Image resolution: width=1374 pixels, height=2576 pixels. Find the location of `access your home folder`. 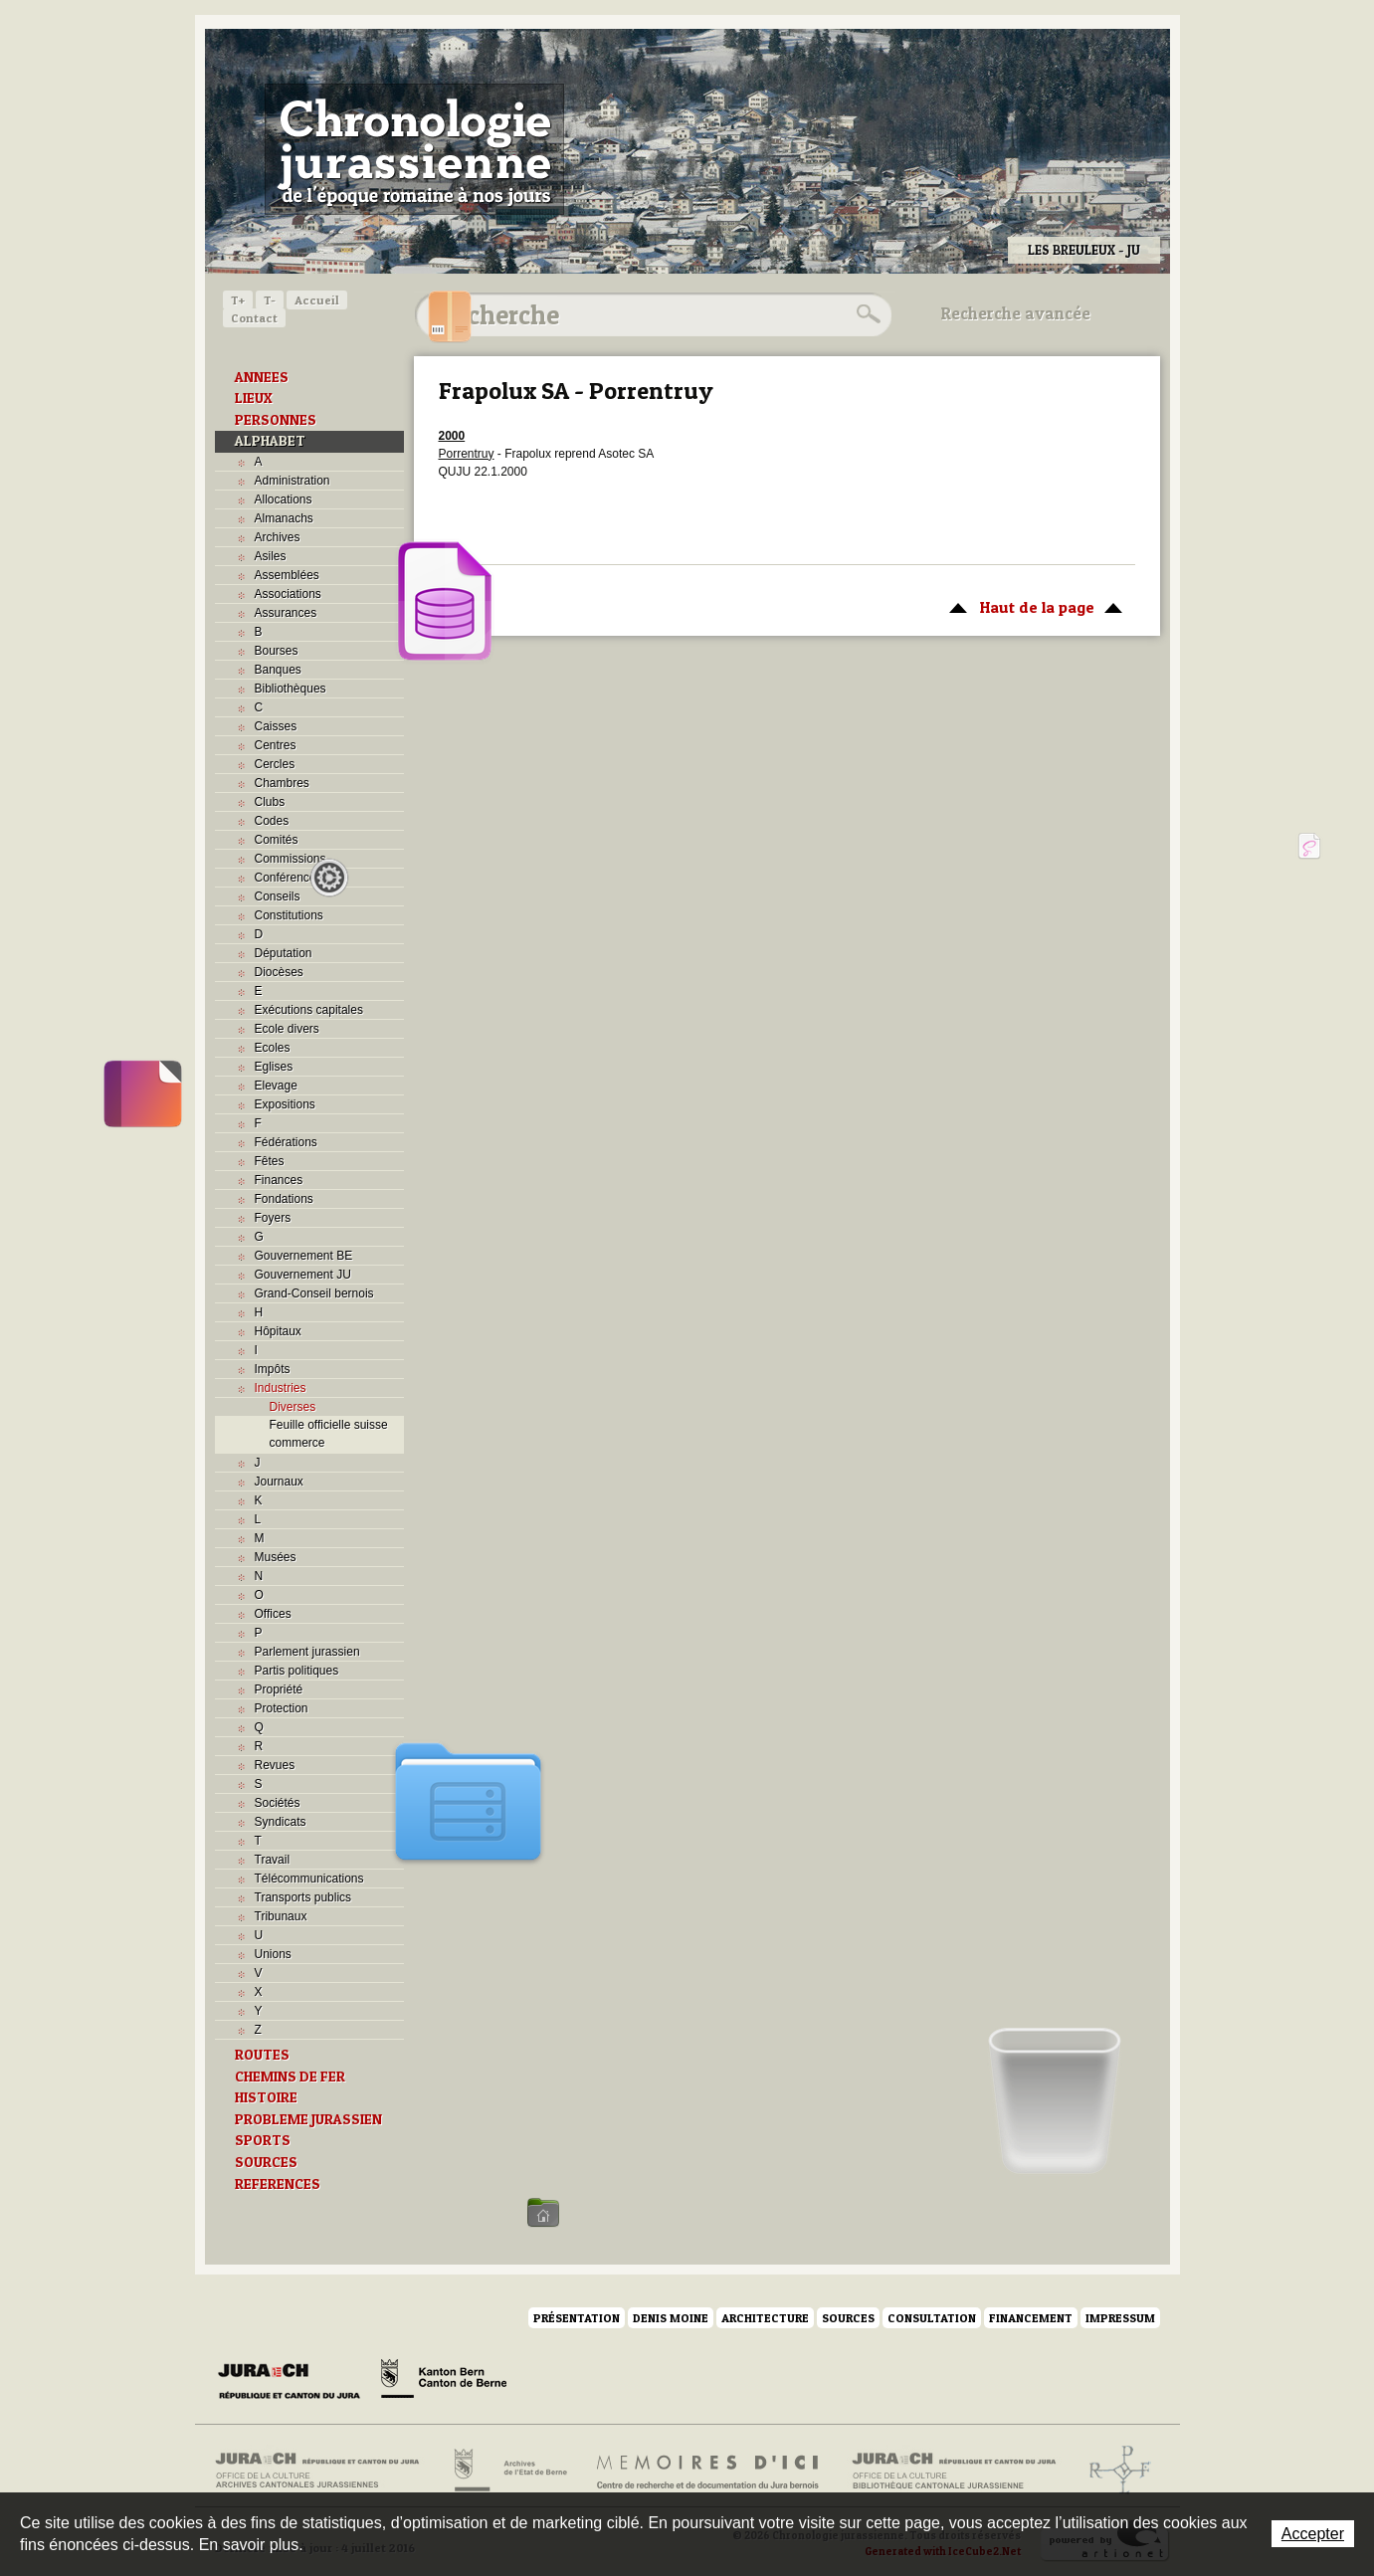

access your home folder is located at coordinates (543, 2212).